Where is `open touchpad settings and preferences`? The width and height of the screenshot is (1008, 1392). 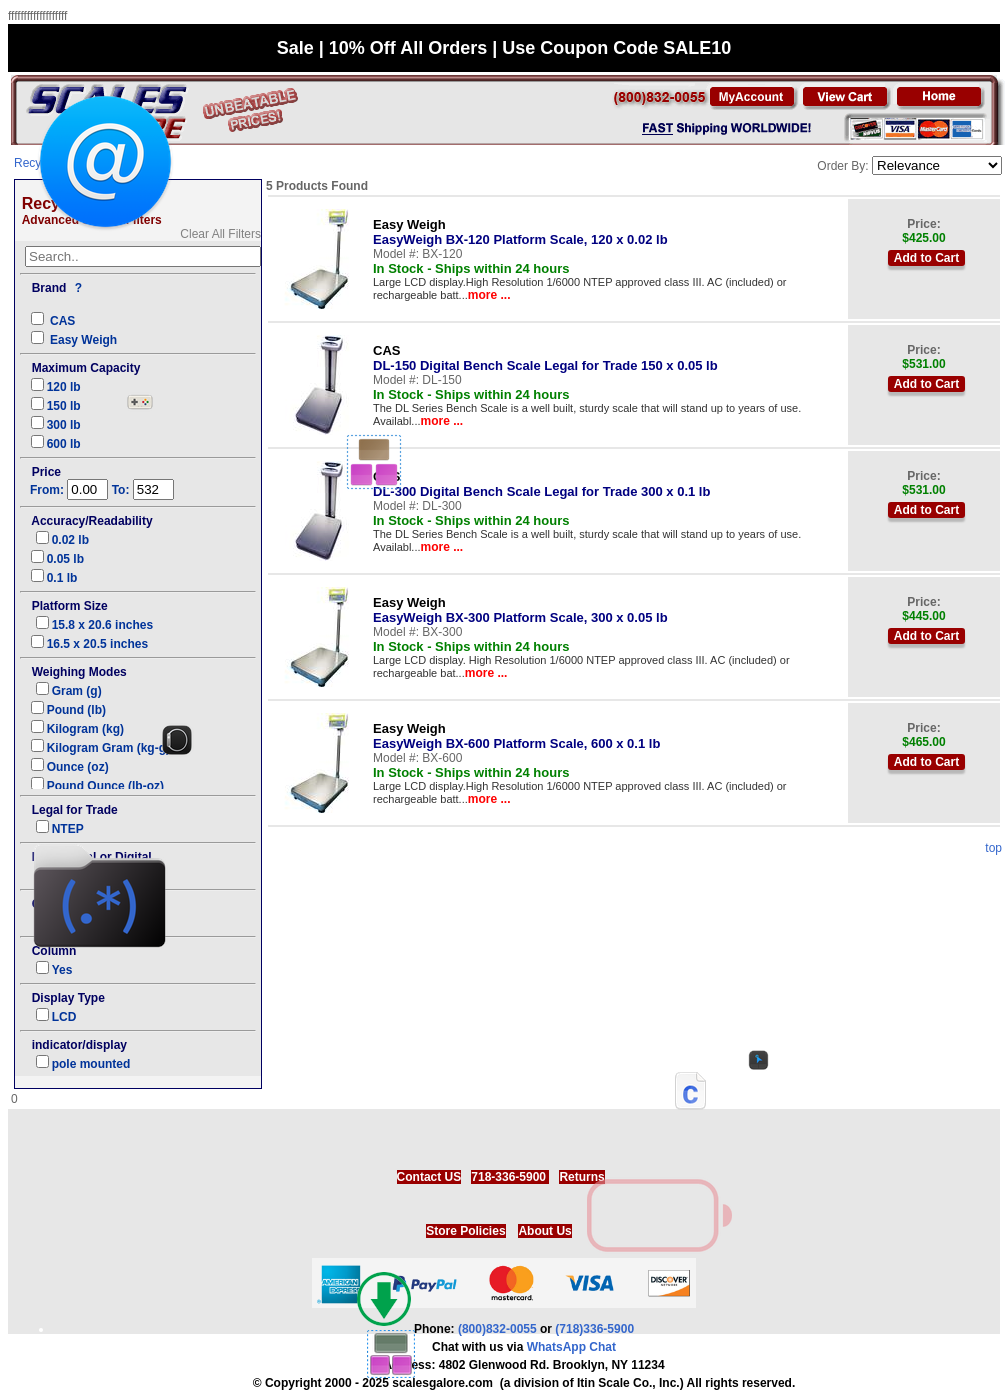
open touchpad settings and preferences is located at coordinates (758, 1060).